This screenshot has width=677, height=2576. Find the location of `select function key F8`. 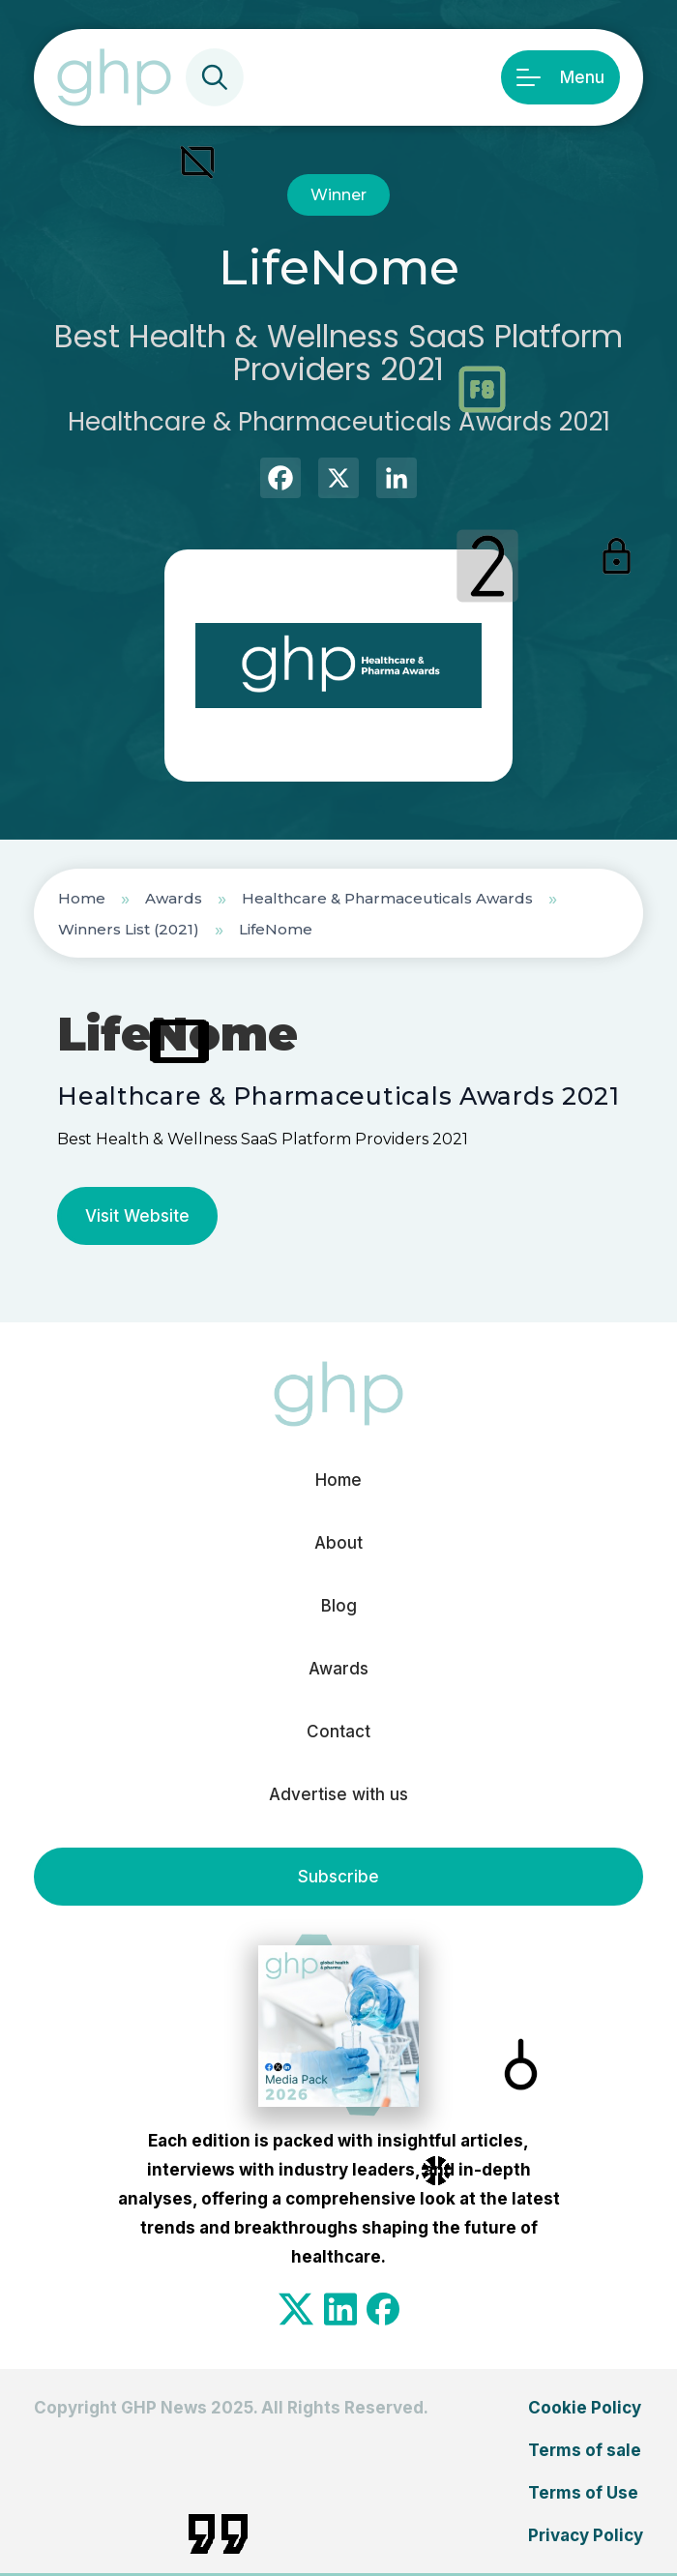

select function key F8 is located at coordinates (482, 389).